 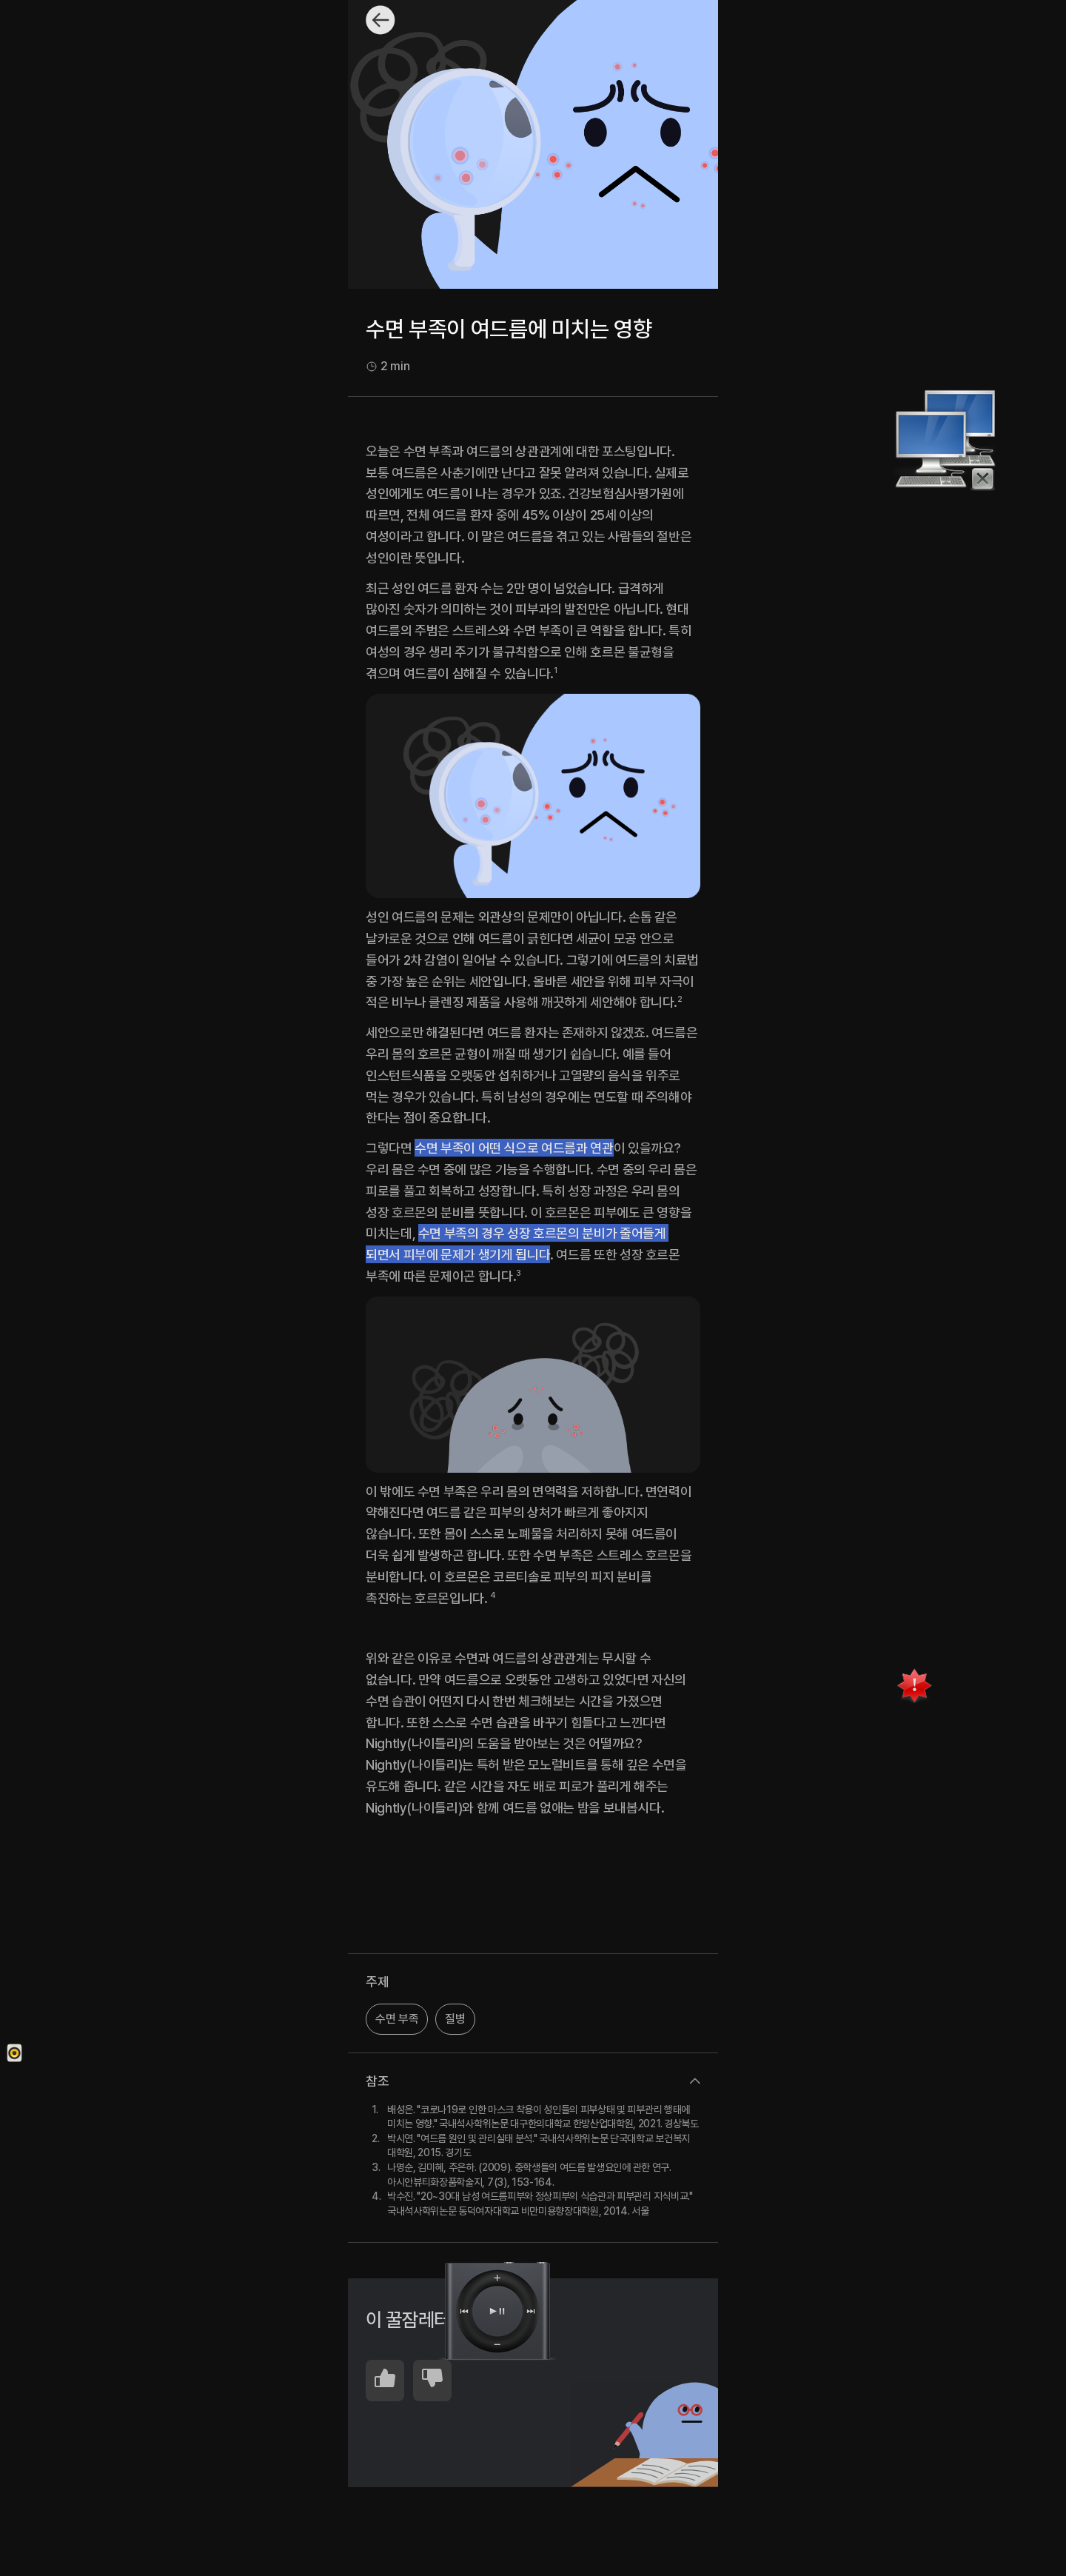 What do you see at coordinates (914, 1685) in the screenshot?
I see `indicates a critical software update is available` at bounding box center [914, 1685].